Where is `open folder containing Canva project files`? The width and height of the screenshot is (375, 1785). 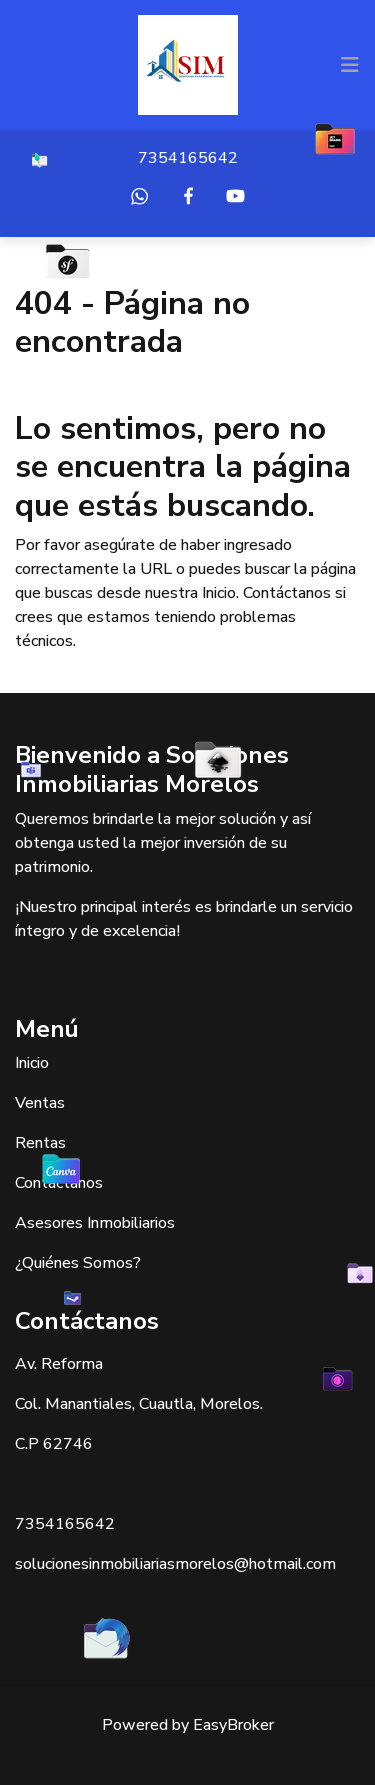 open folder containing Canva project files is located at coordinates (61, 1170).